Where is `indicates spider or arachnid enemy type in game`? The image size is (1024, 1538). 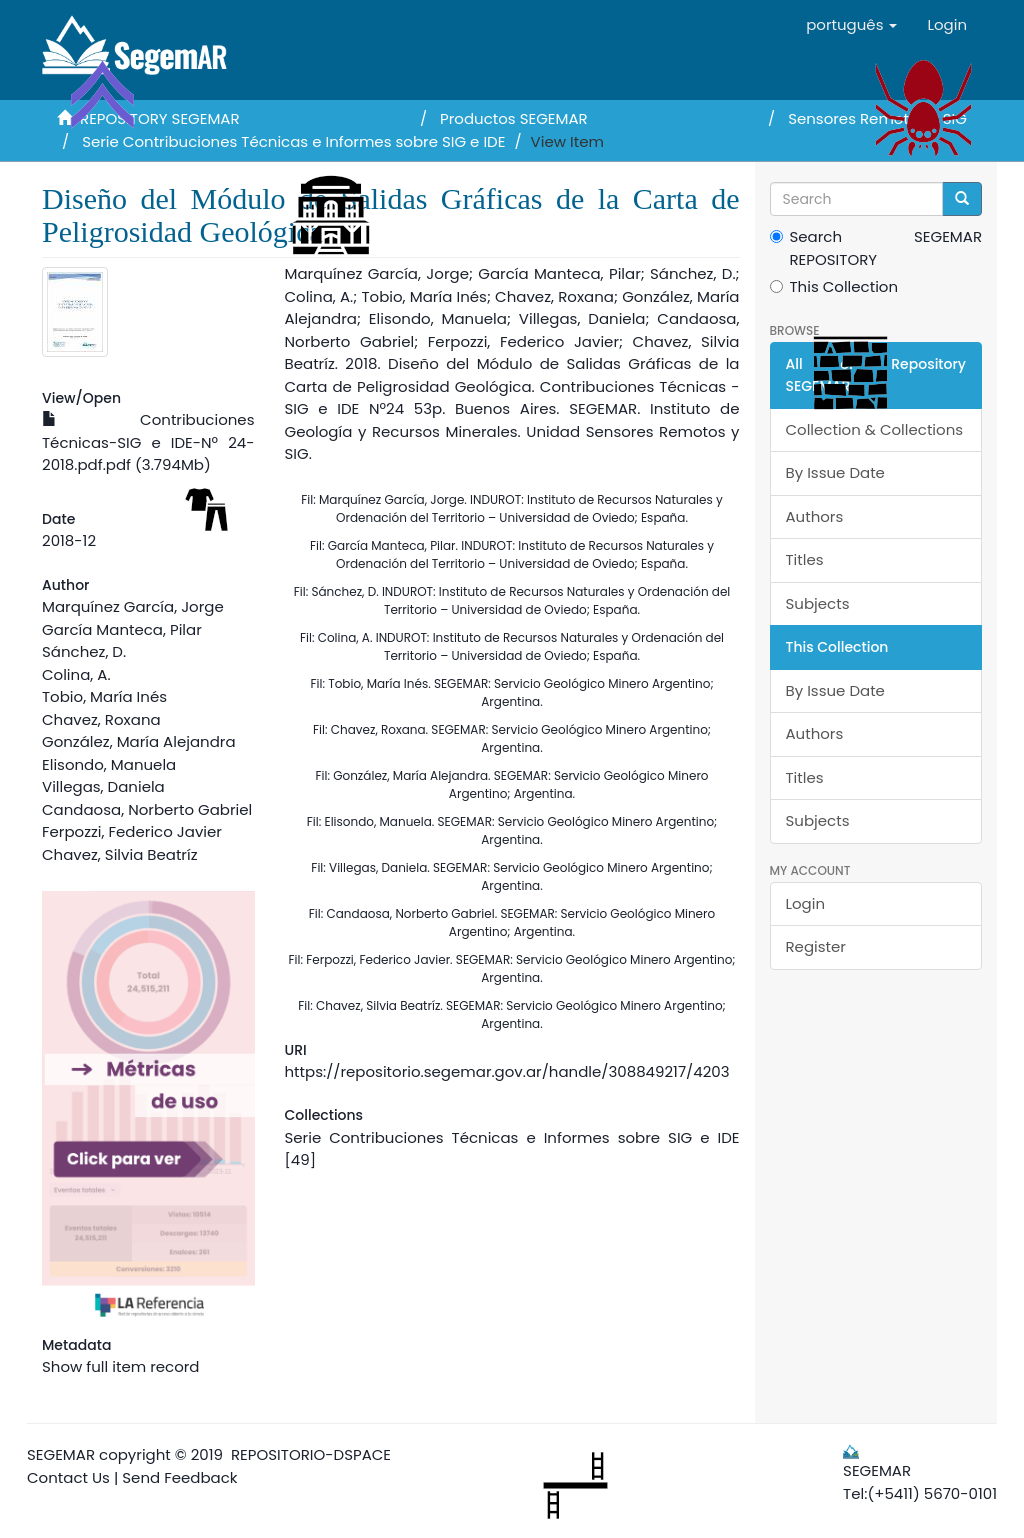
indicates spider or arachnid enemy type in game is located at coordinates (923, 107).